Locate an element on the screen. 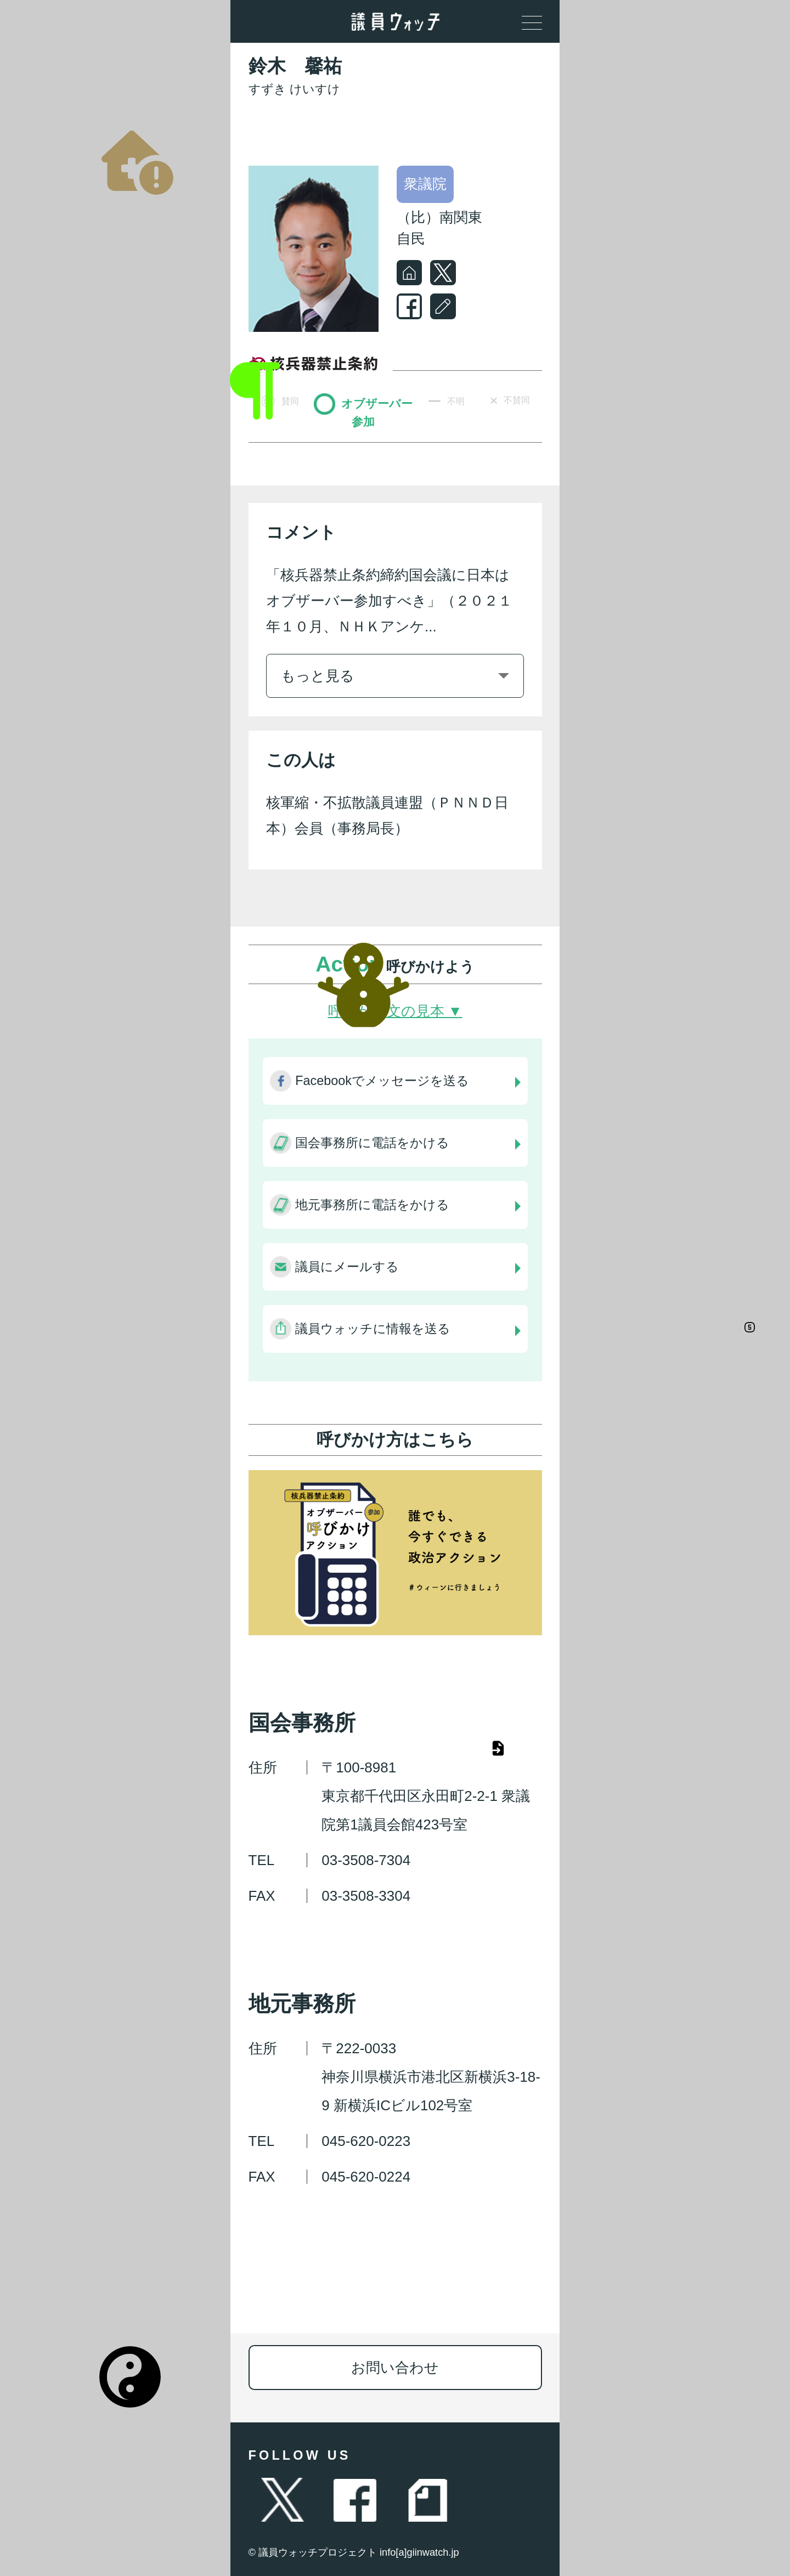  indicates step 5 in a multi-step process is located at coordinates (749, 1327).